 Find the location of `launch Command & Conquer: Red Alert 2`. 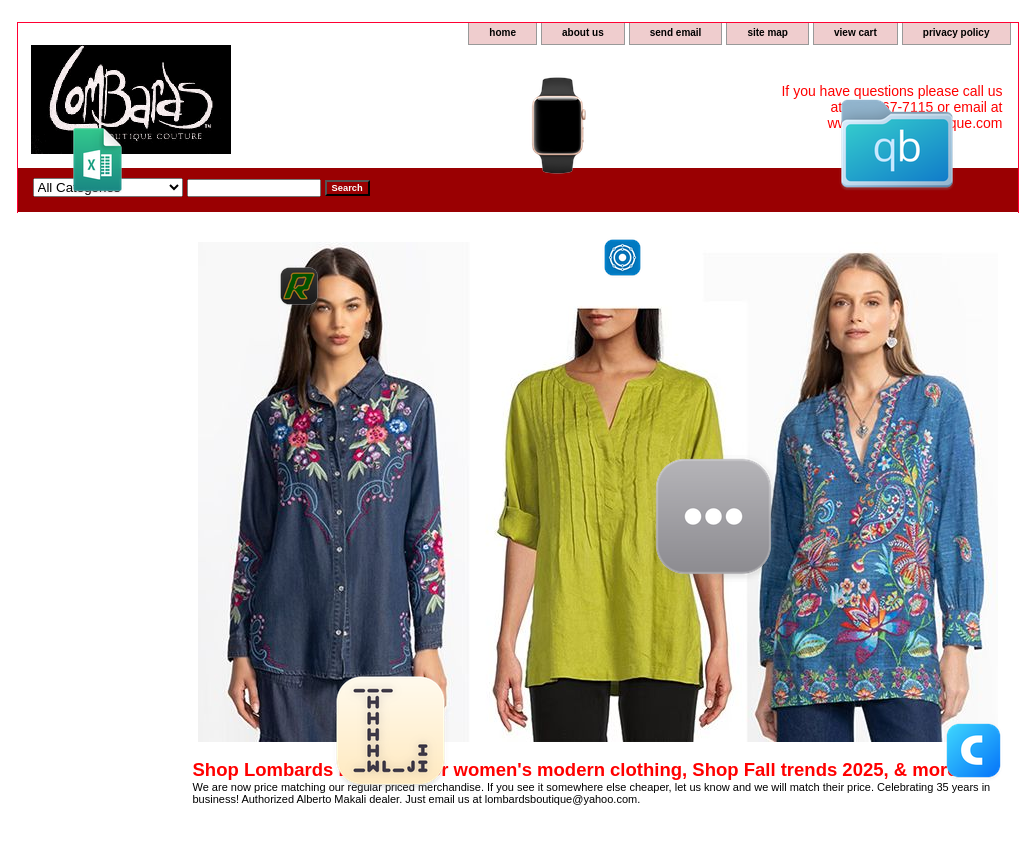

launch Command & Conquer: Red Alert 2 is located at coordinates (299, 286).